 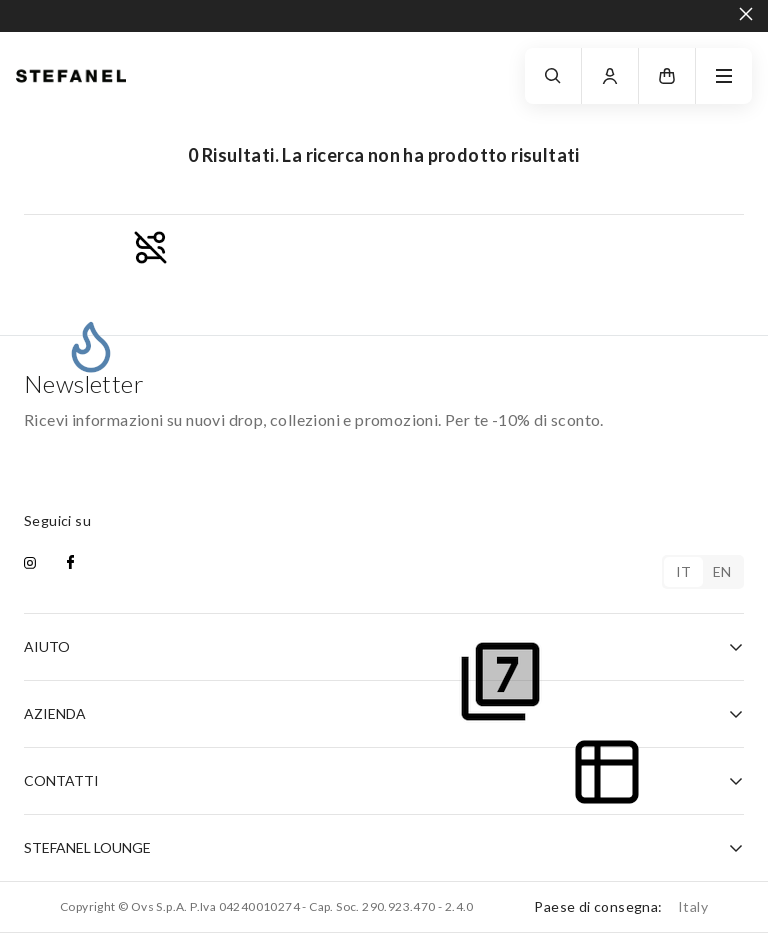 What do you see at coordinates (150, 247) in the screenshot?
I see `disable route navigation` at bounding box center [150, 247].